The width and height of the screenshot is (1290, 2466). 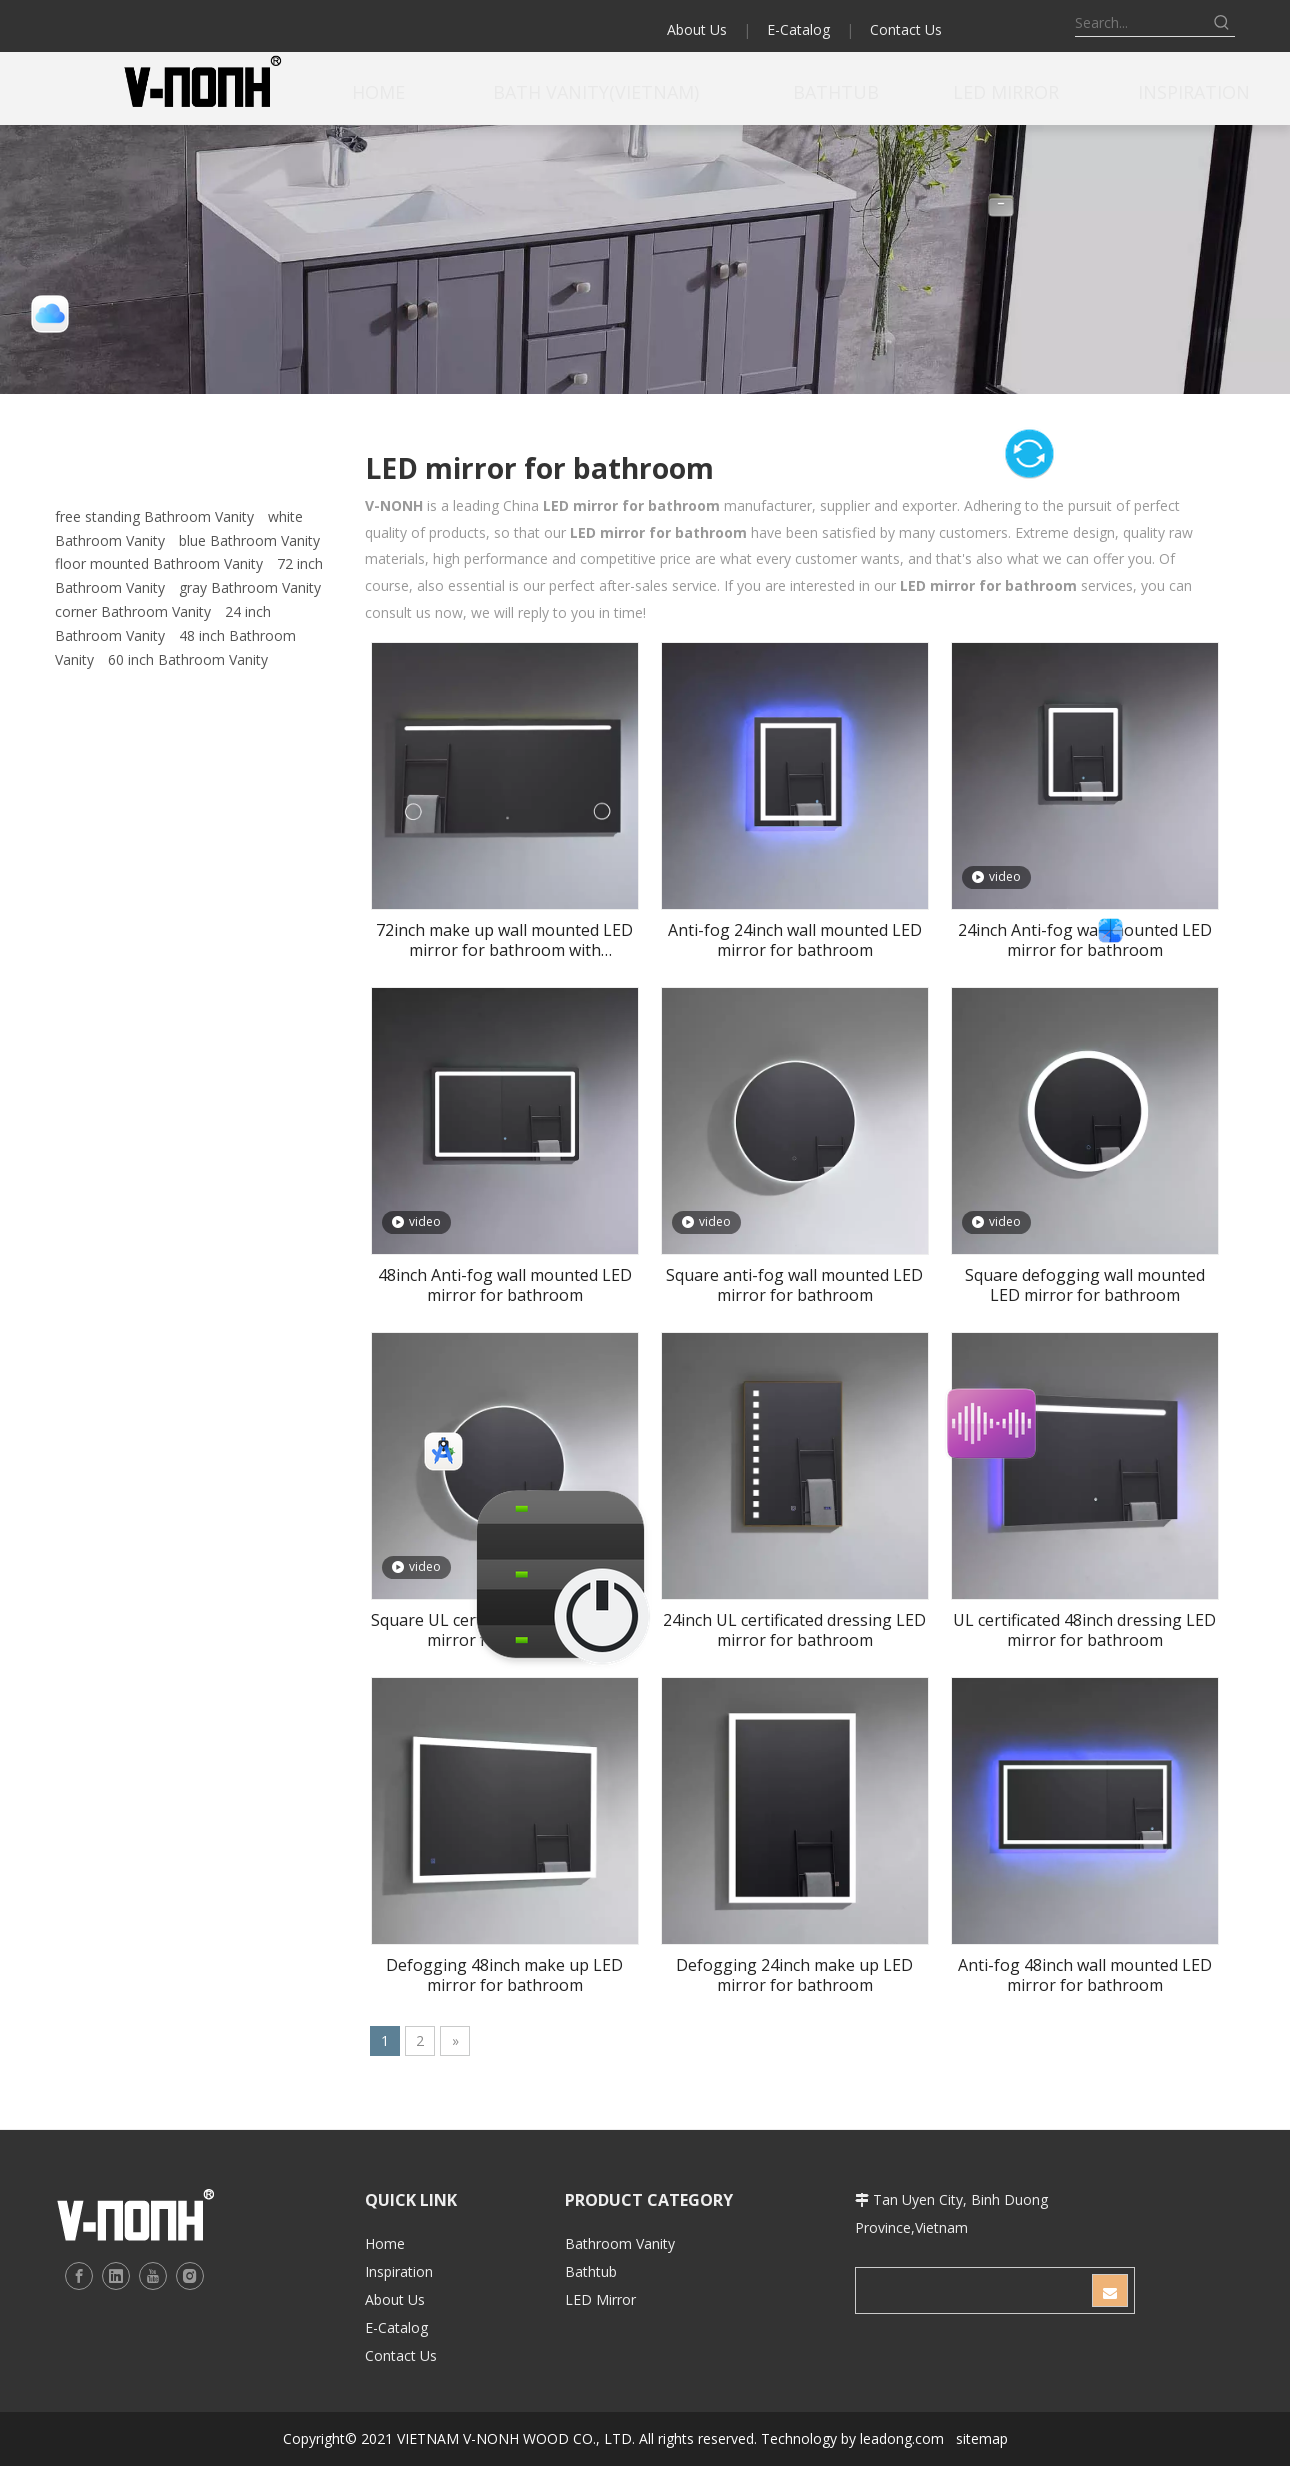 I want to click on indicates file is syncing with shared folder, so click(x=1029, y=453).